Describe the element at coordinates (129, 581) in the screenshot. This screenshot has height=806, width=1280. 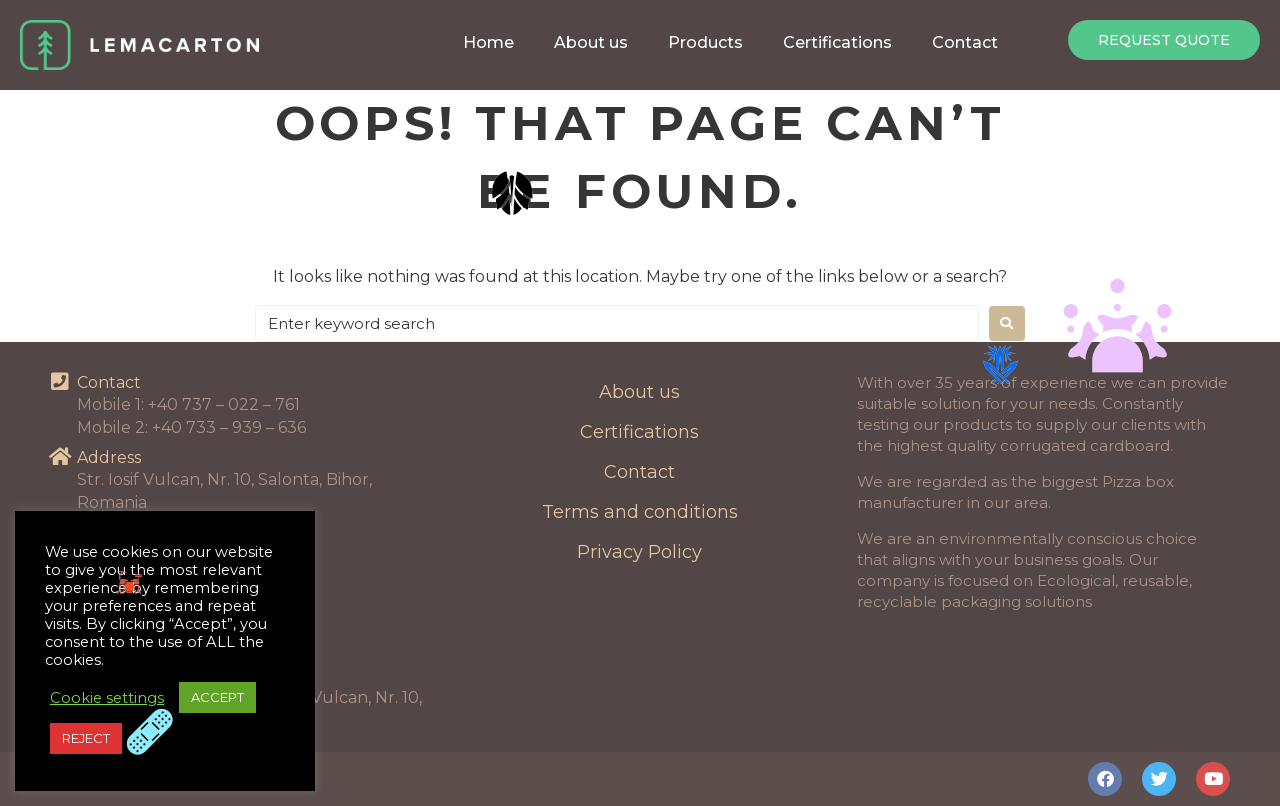
I see `access drum or percussion instruments` at that location.